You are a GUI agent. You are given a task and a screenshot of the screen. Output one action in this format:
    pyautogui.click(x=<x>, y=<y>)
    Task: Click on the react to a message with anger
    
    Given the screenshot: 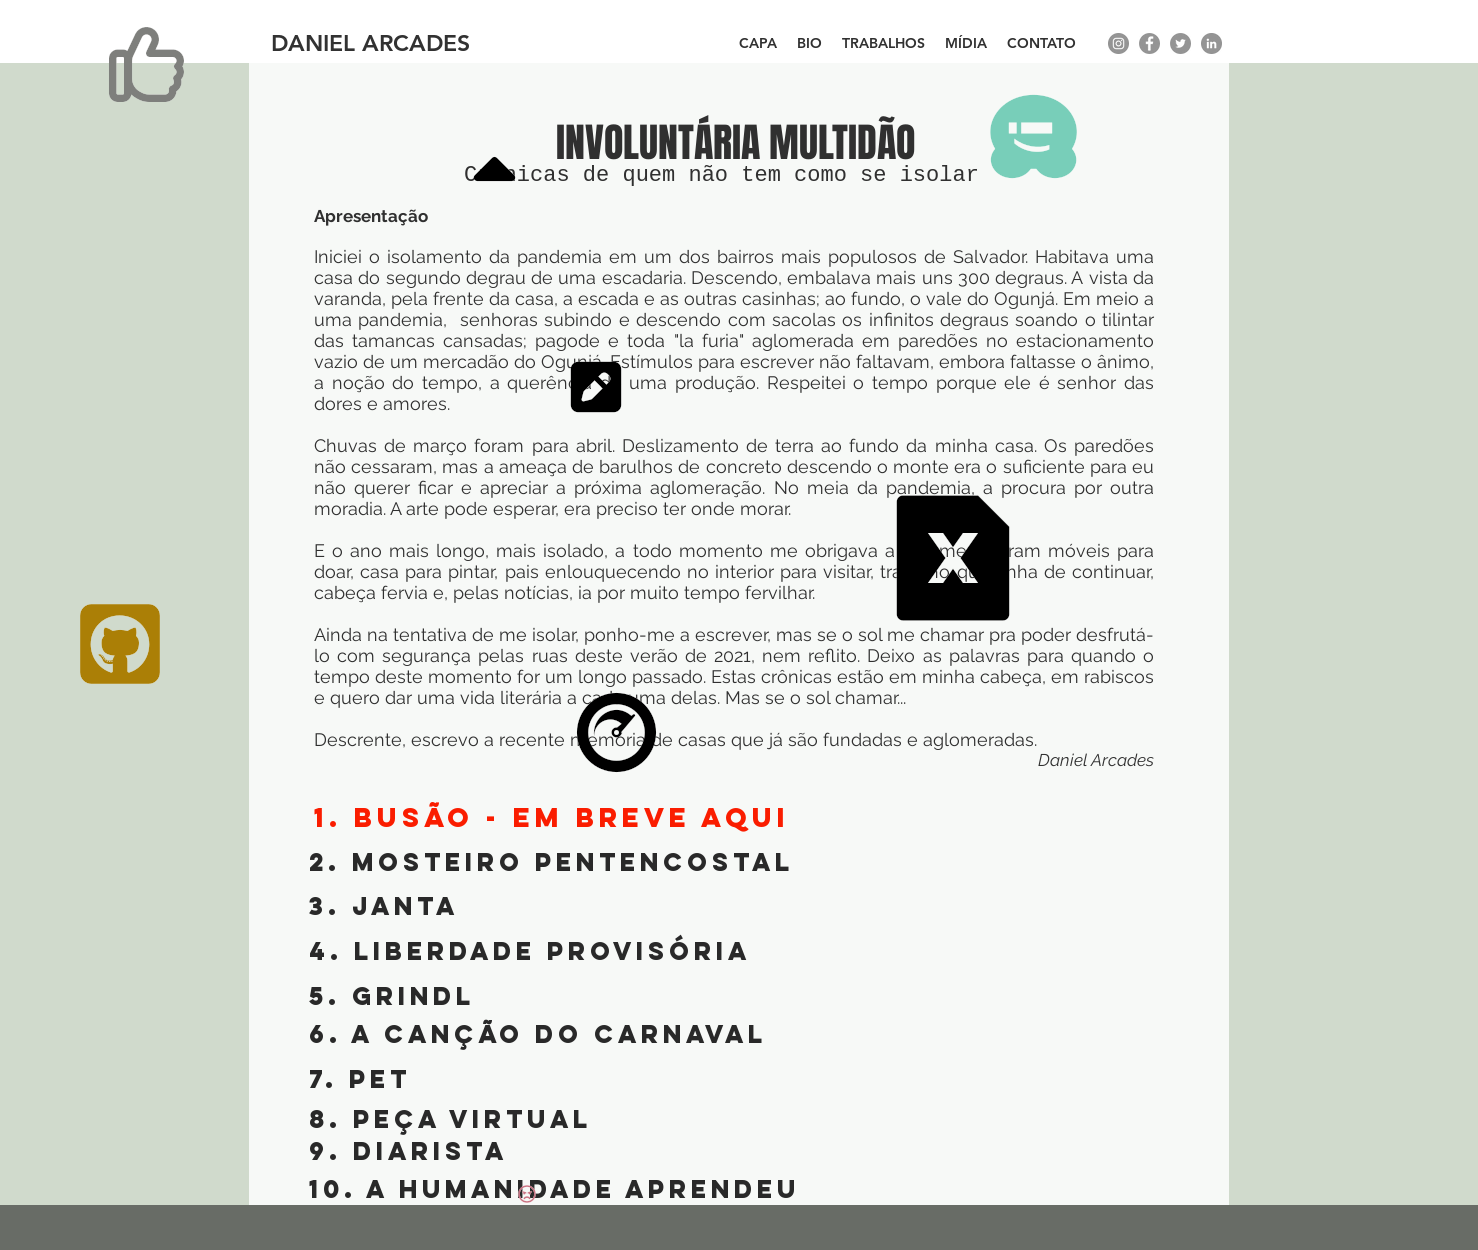 What is the action you would take?
    pyautogui.click(x=527, y=1194)
    